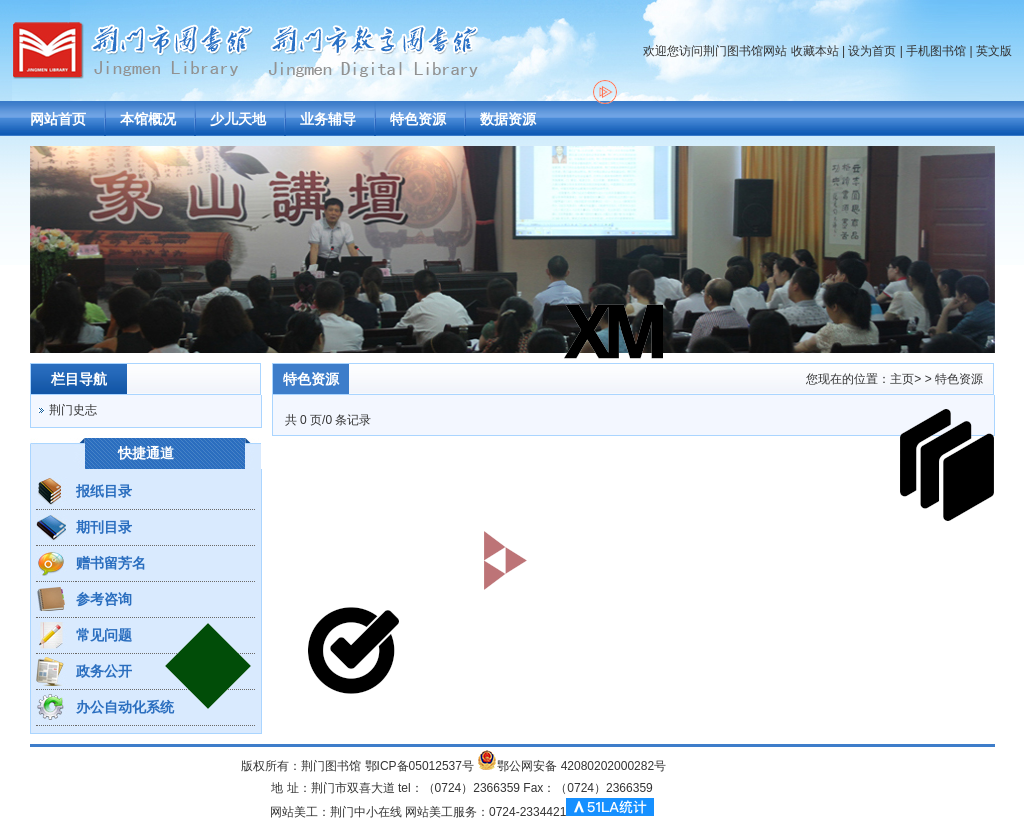 The width and height of the screenshot is (1024, 824). What do you see at coordinates (353, 650) in the screenshot?
I see `open Google Tasks app` at bounding box center [353, 650].